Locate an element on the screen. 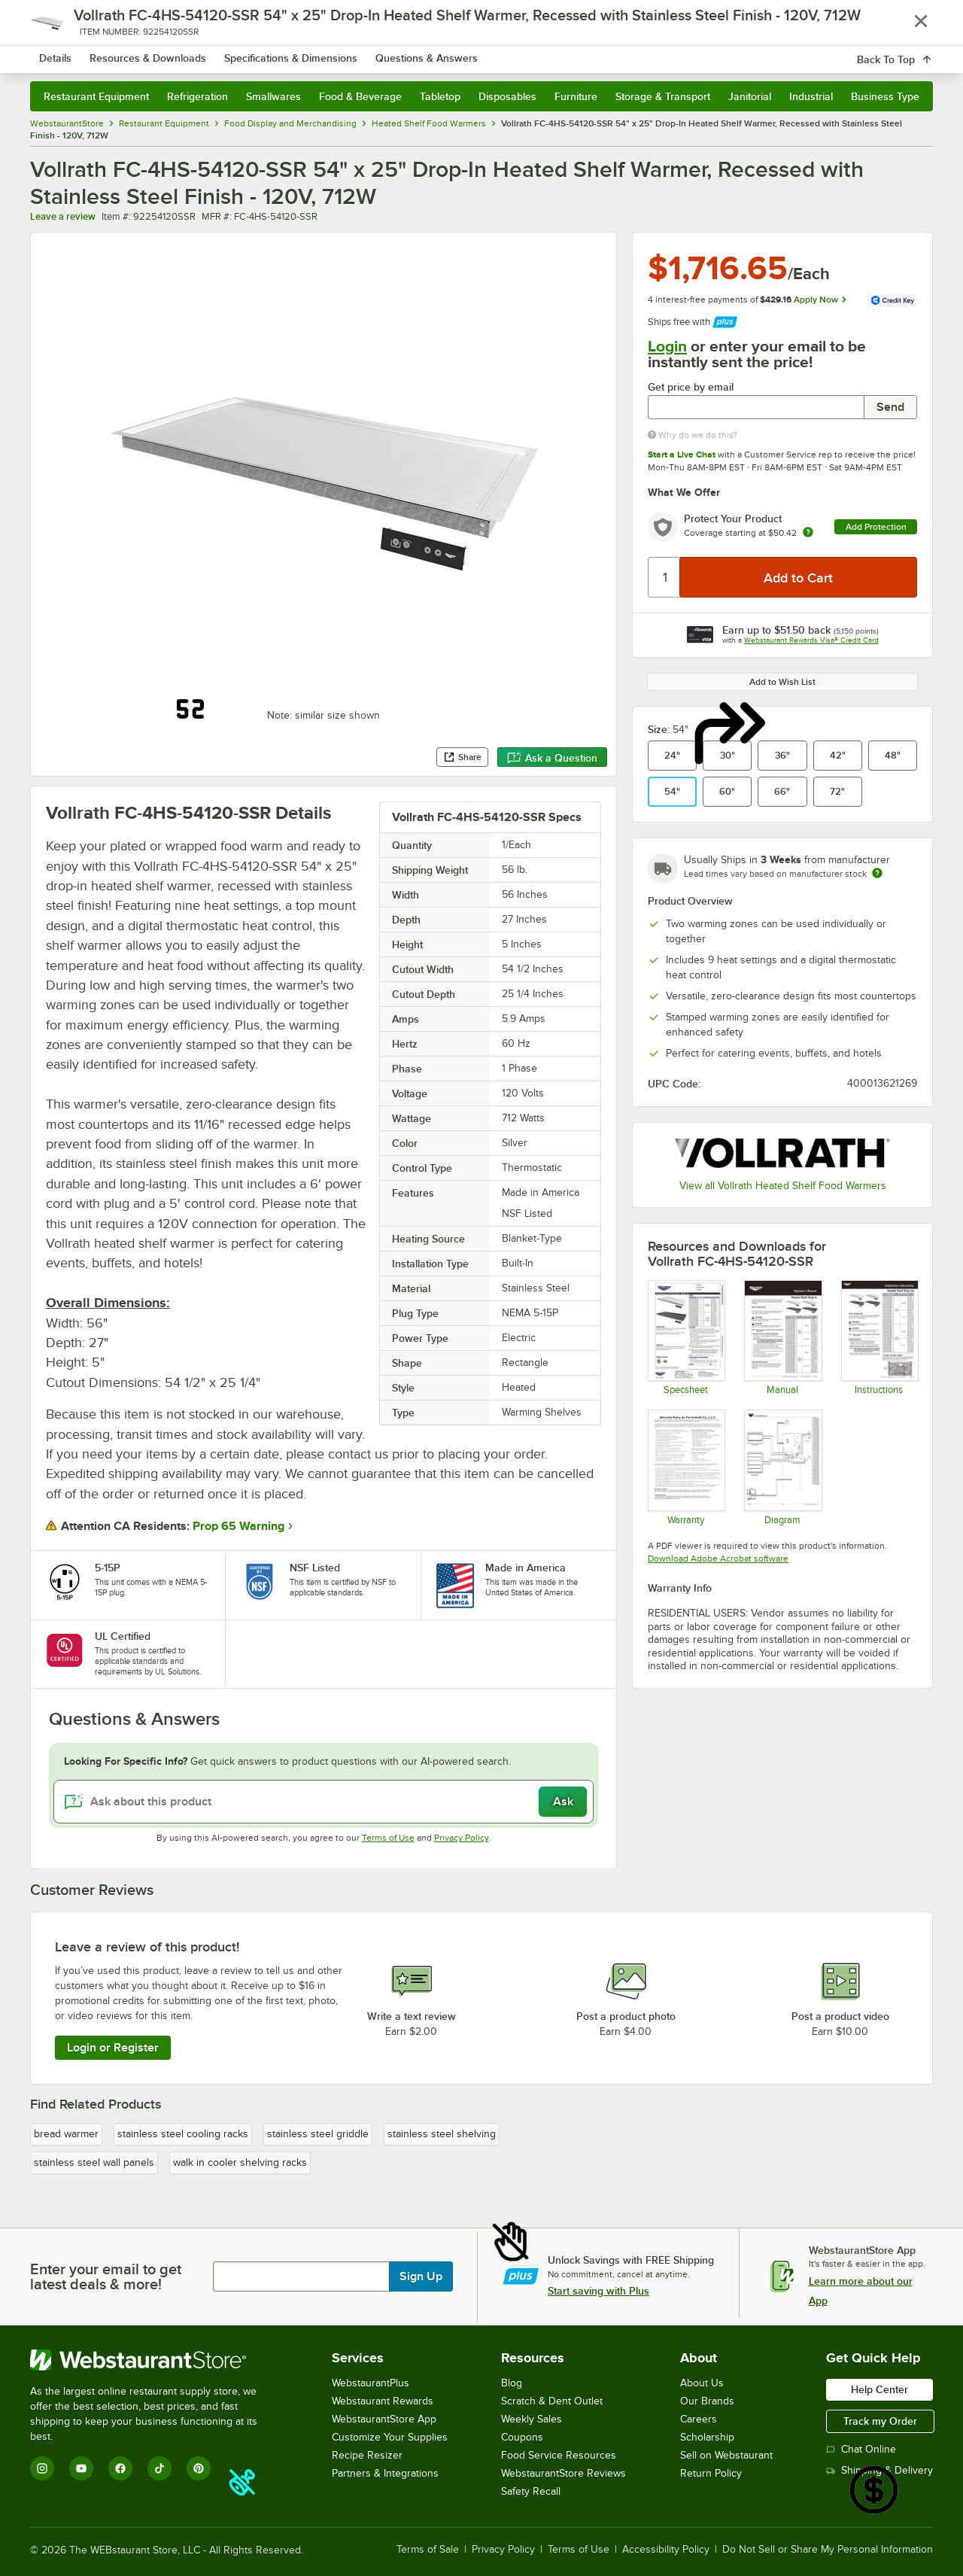 Image resolution: width=963 pixels, height=2576 pixels. disable touch or gesture controls is located at coordinates (510, 2241).